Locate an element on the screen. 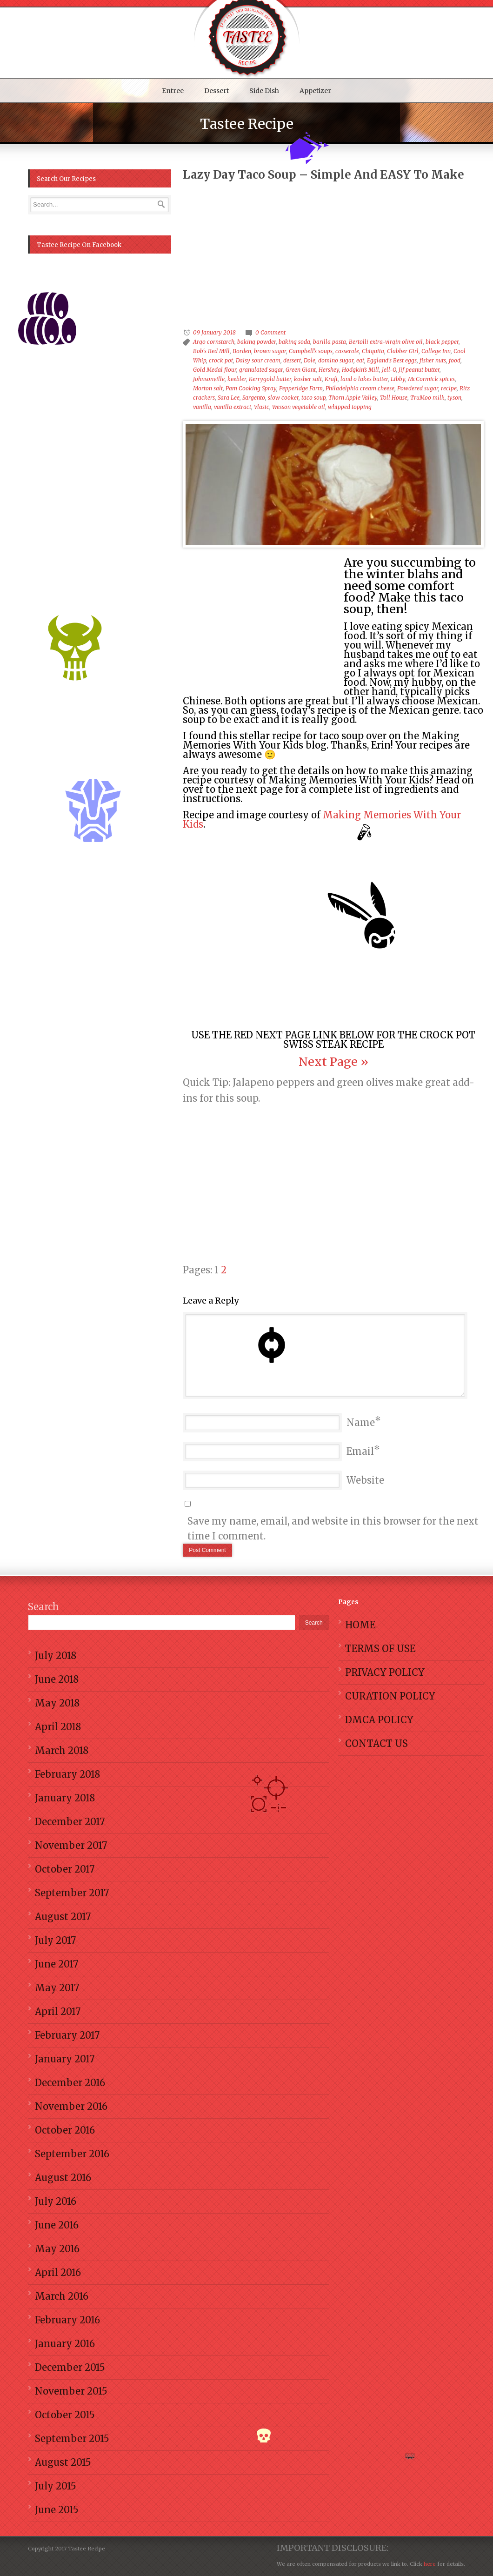 This screenshot has width=493, height=2576. access flight or aviation games is located at coordinates (410, 2456).